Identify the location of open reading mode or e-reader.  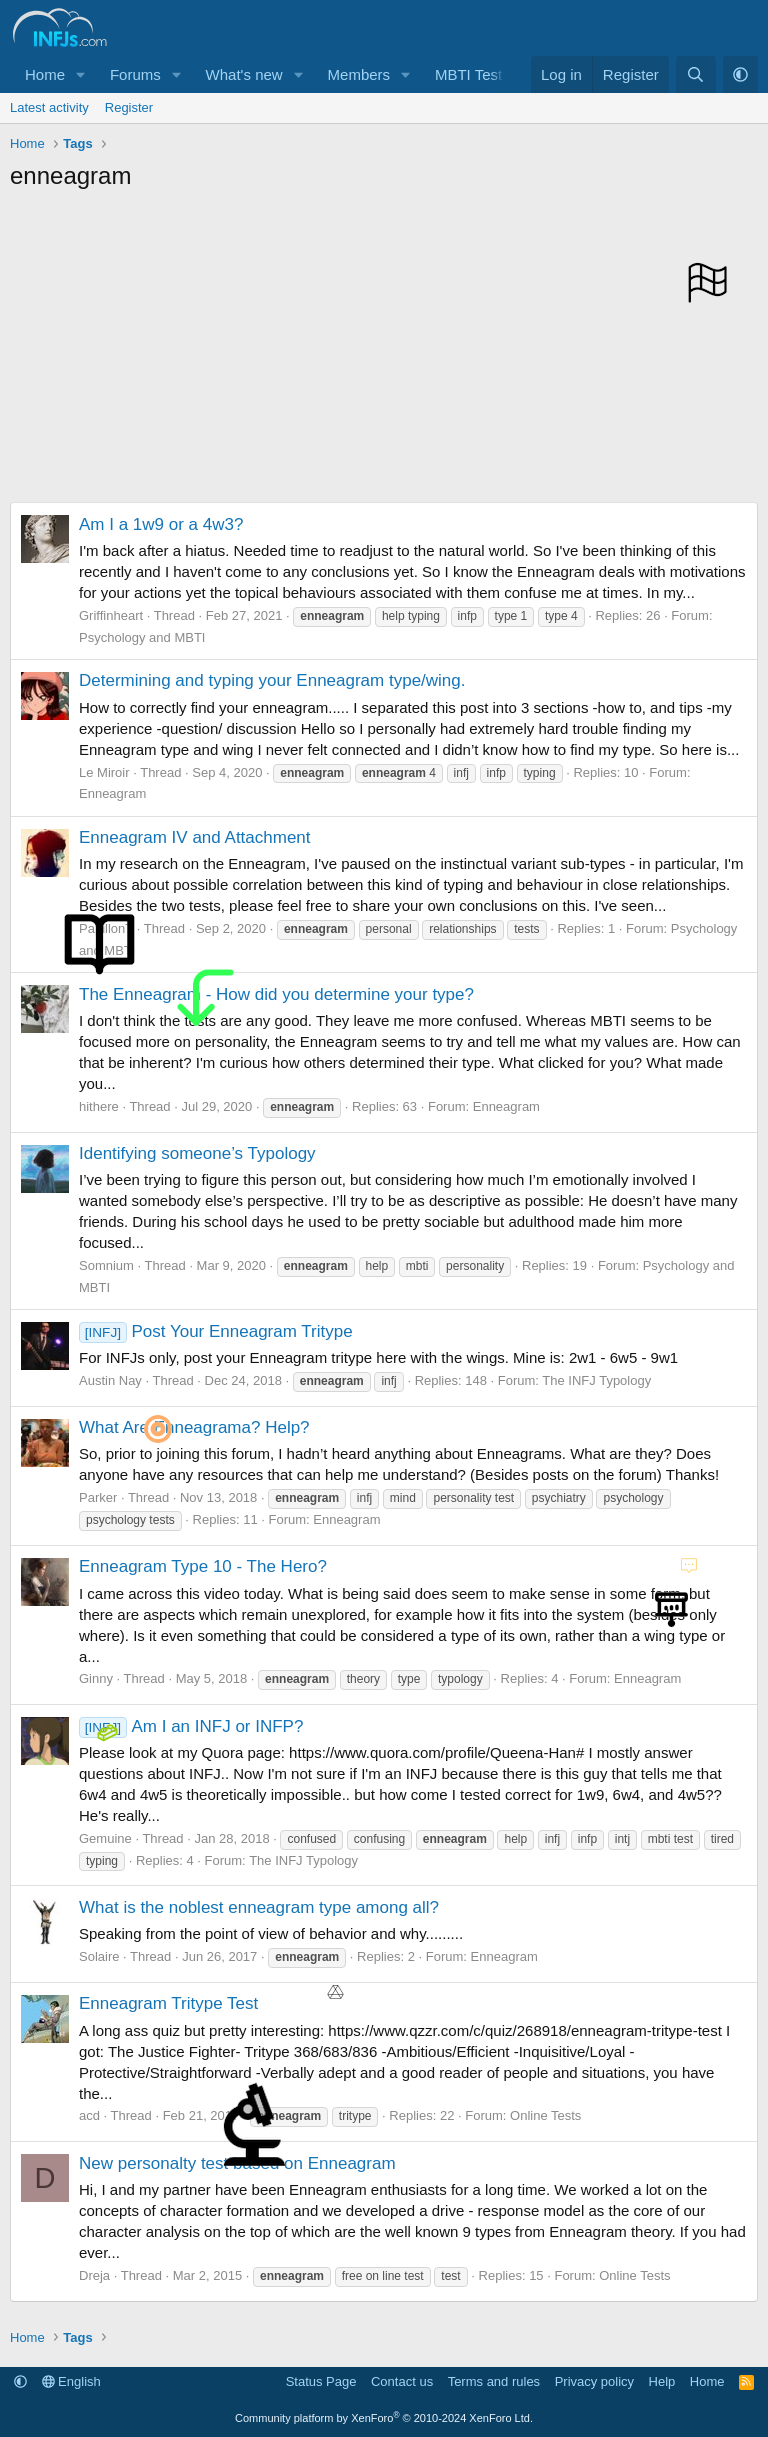
(99, 939).